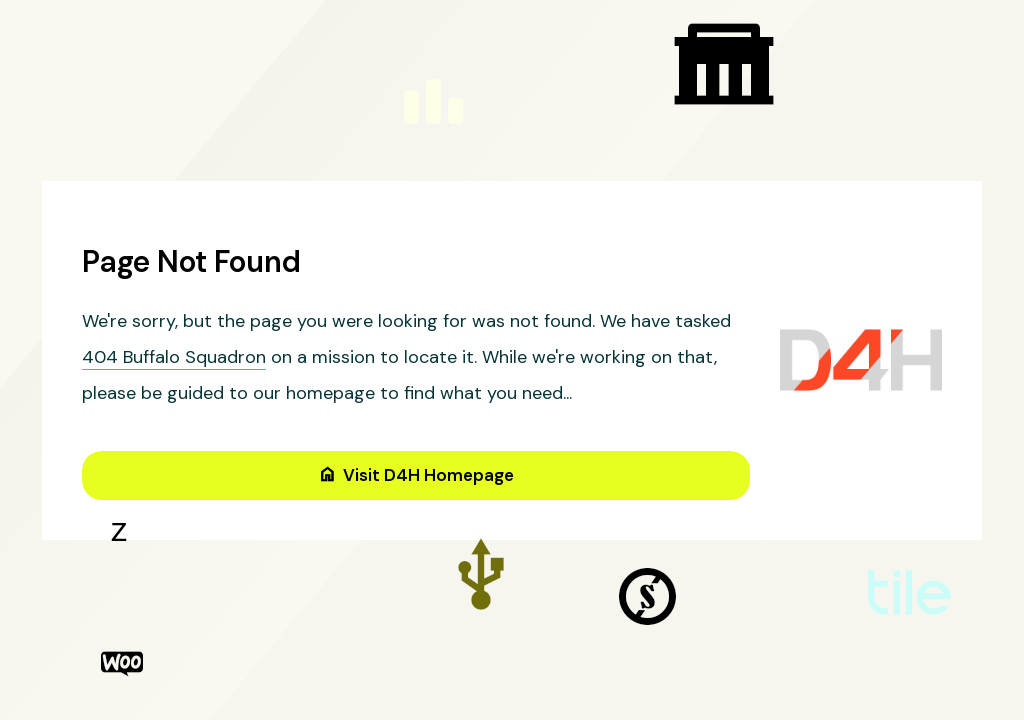  I want to click on WooCommerce logo - access your online store dashboard, so click(122, 664).